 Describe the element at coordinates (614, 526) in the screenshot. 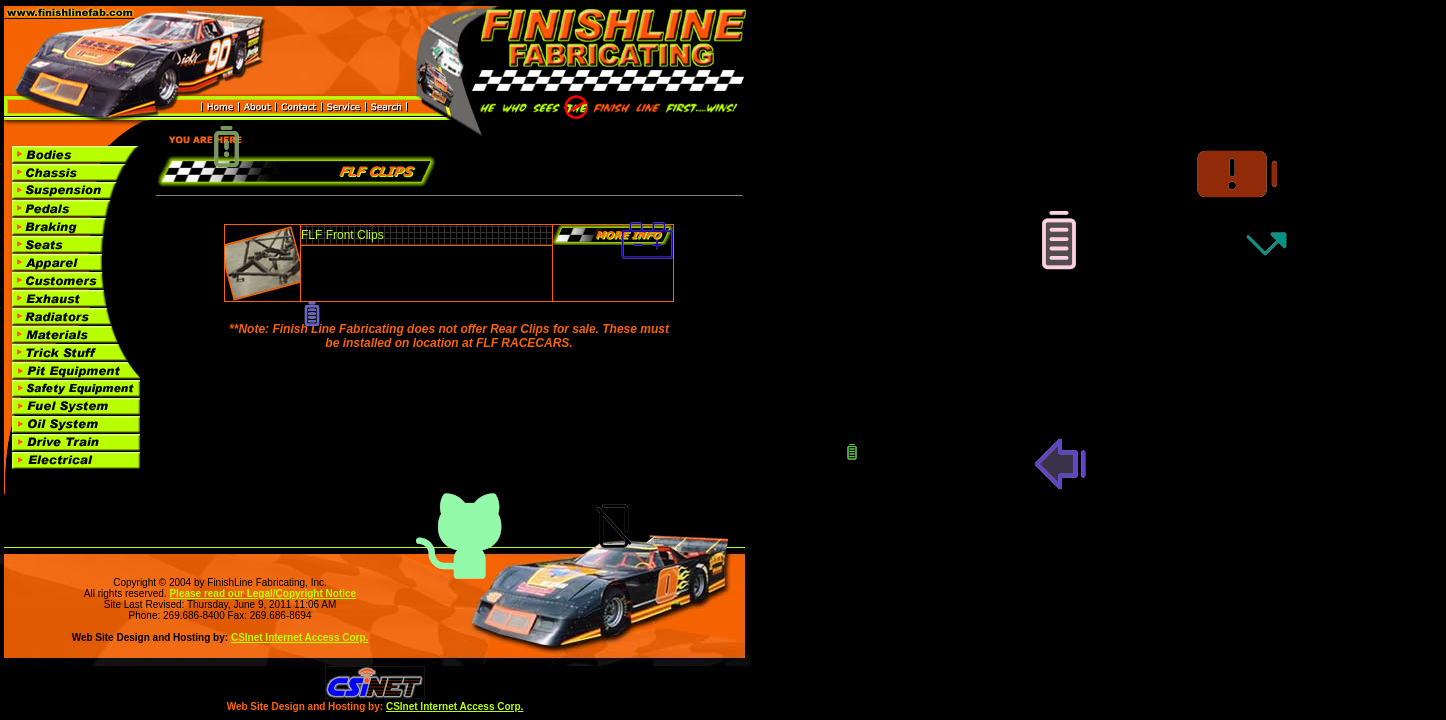

I see `mobile device unavailable or disabled` at that location.